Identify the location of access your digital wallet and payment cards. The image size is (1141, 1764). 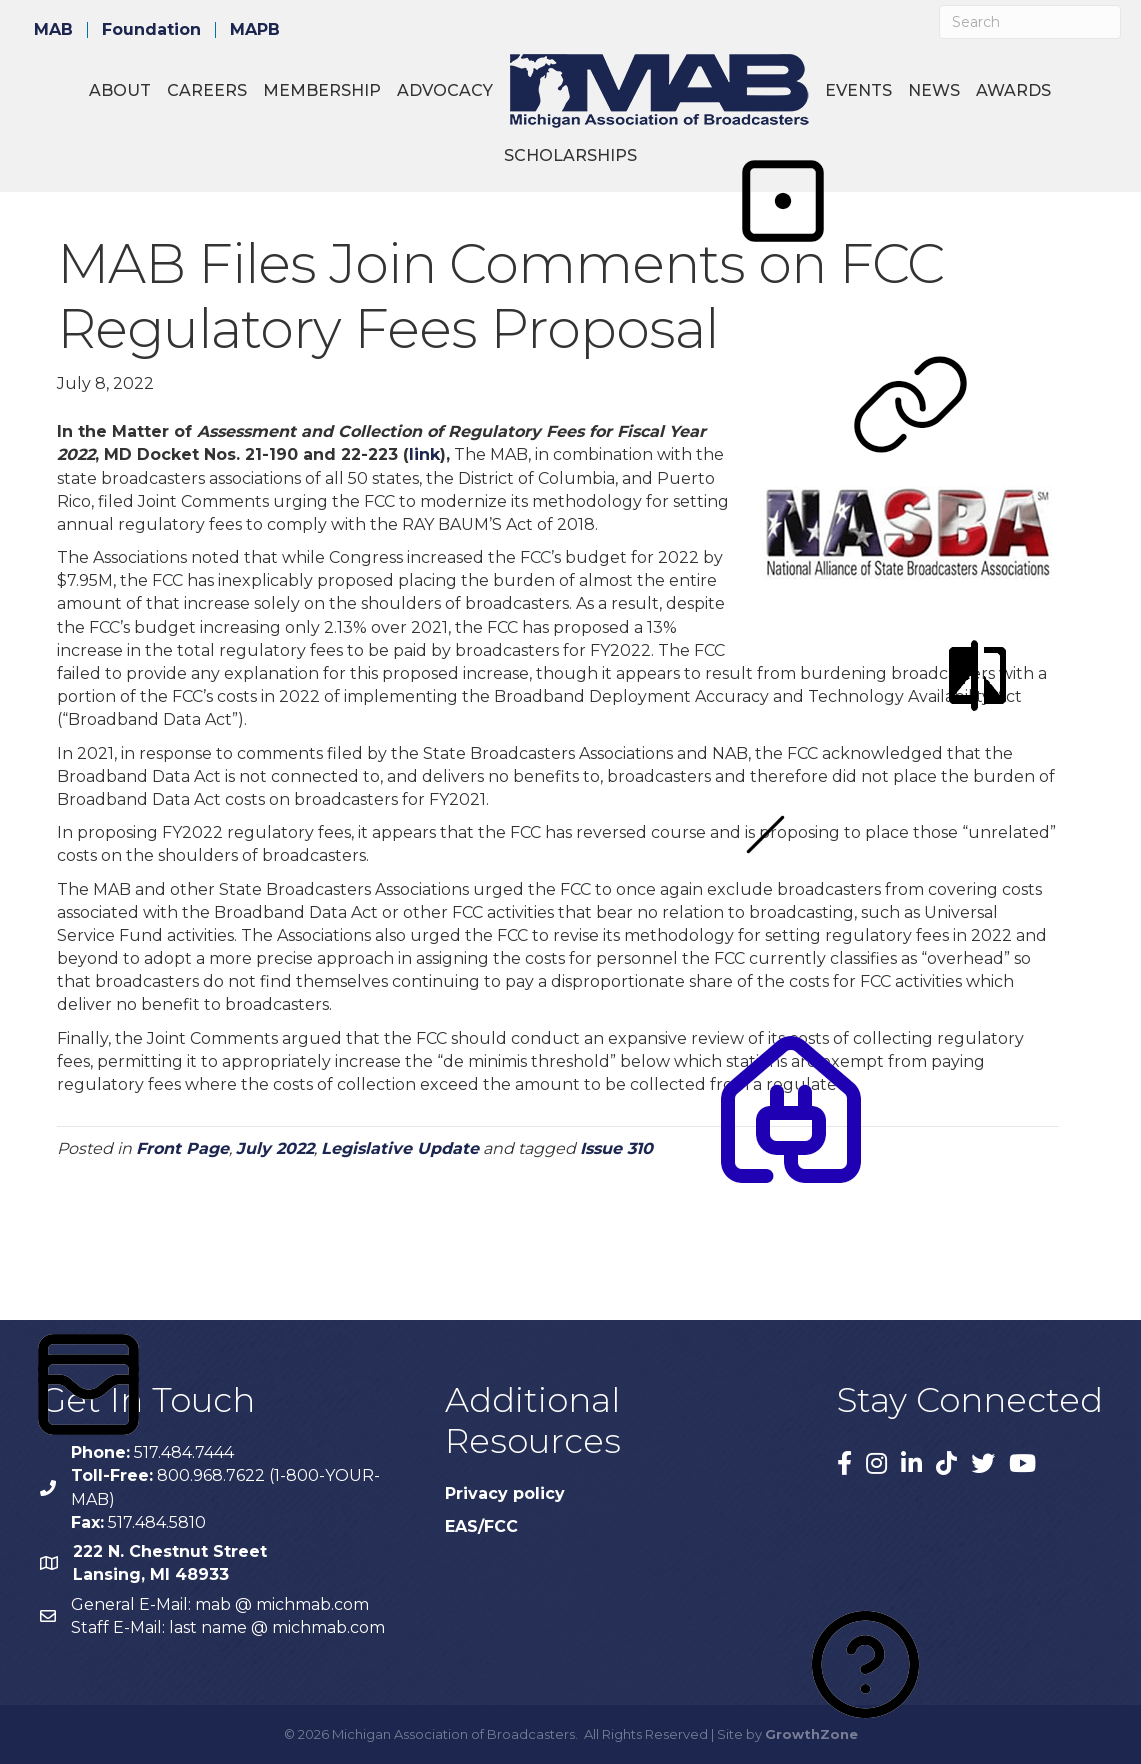
(88, 1384).